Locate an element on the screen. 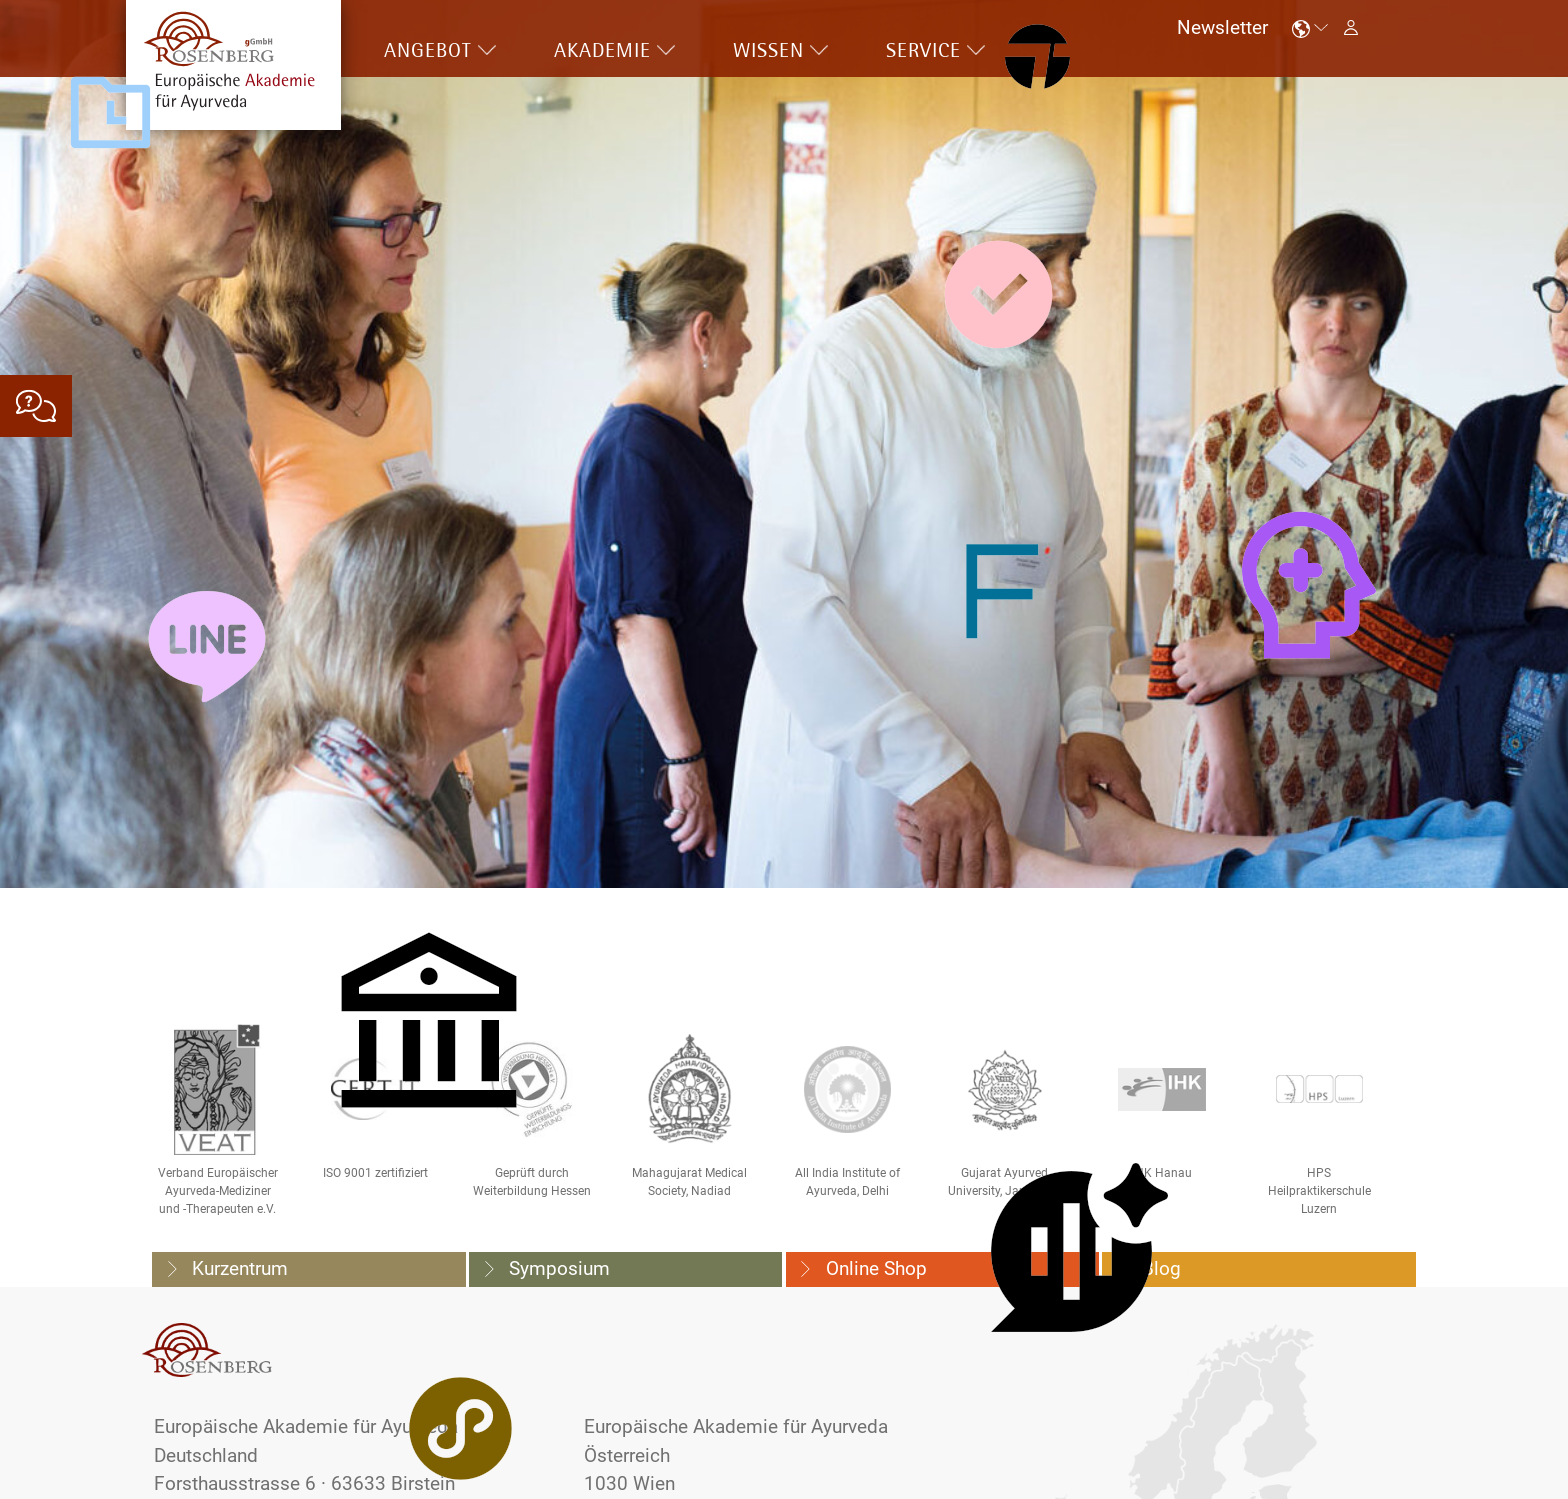 Image resolution: width=1568 pixels, height=1499 pixels. view folder history or previous versions is located at coordinates (110, 112).